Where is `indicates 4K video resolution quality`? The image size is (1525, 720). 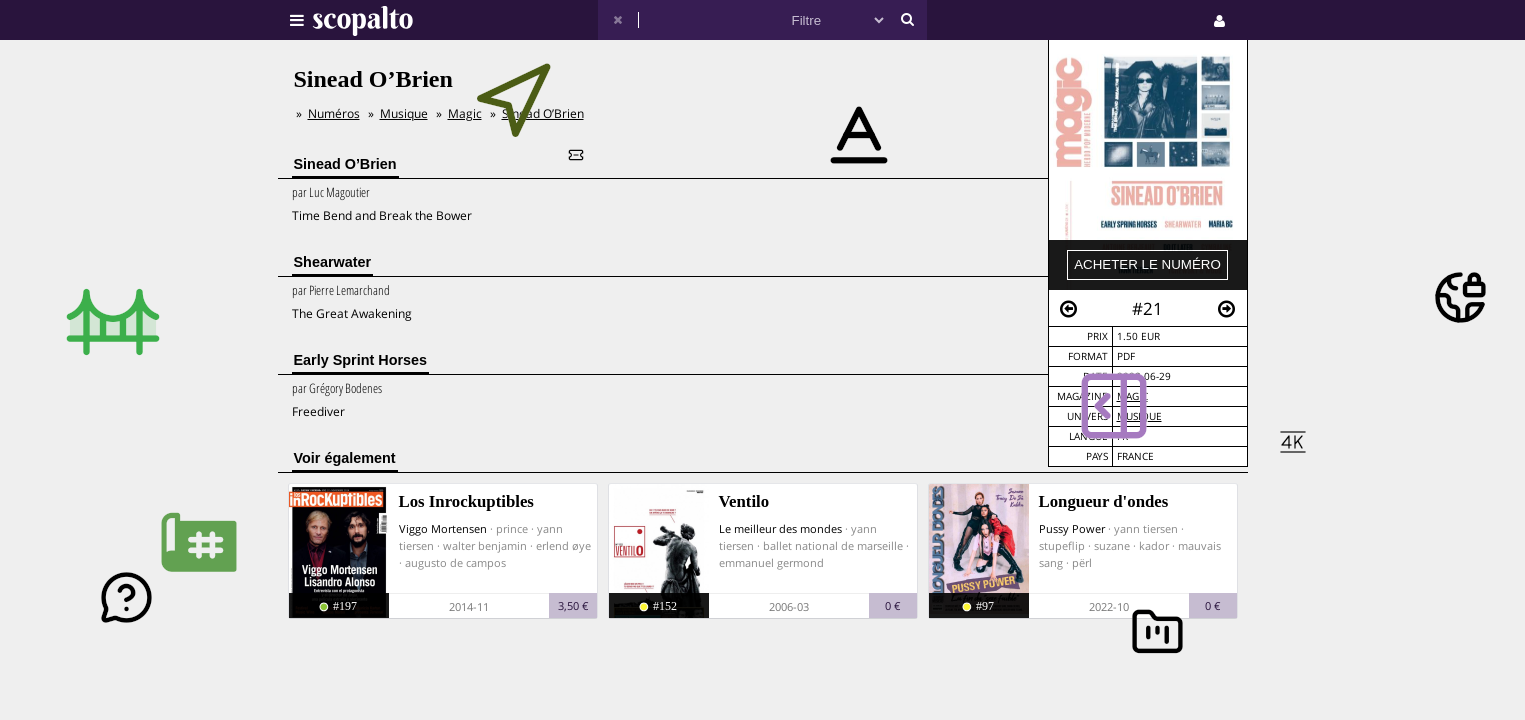
indicates 4K video resolution quality is located at coordinates (1293, 442).